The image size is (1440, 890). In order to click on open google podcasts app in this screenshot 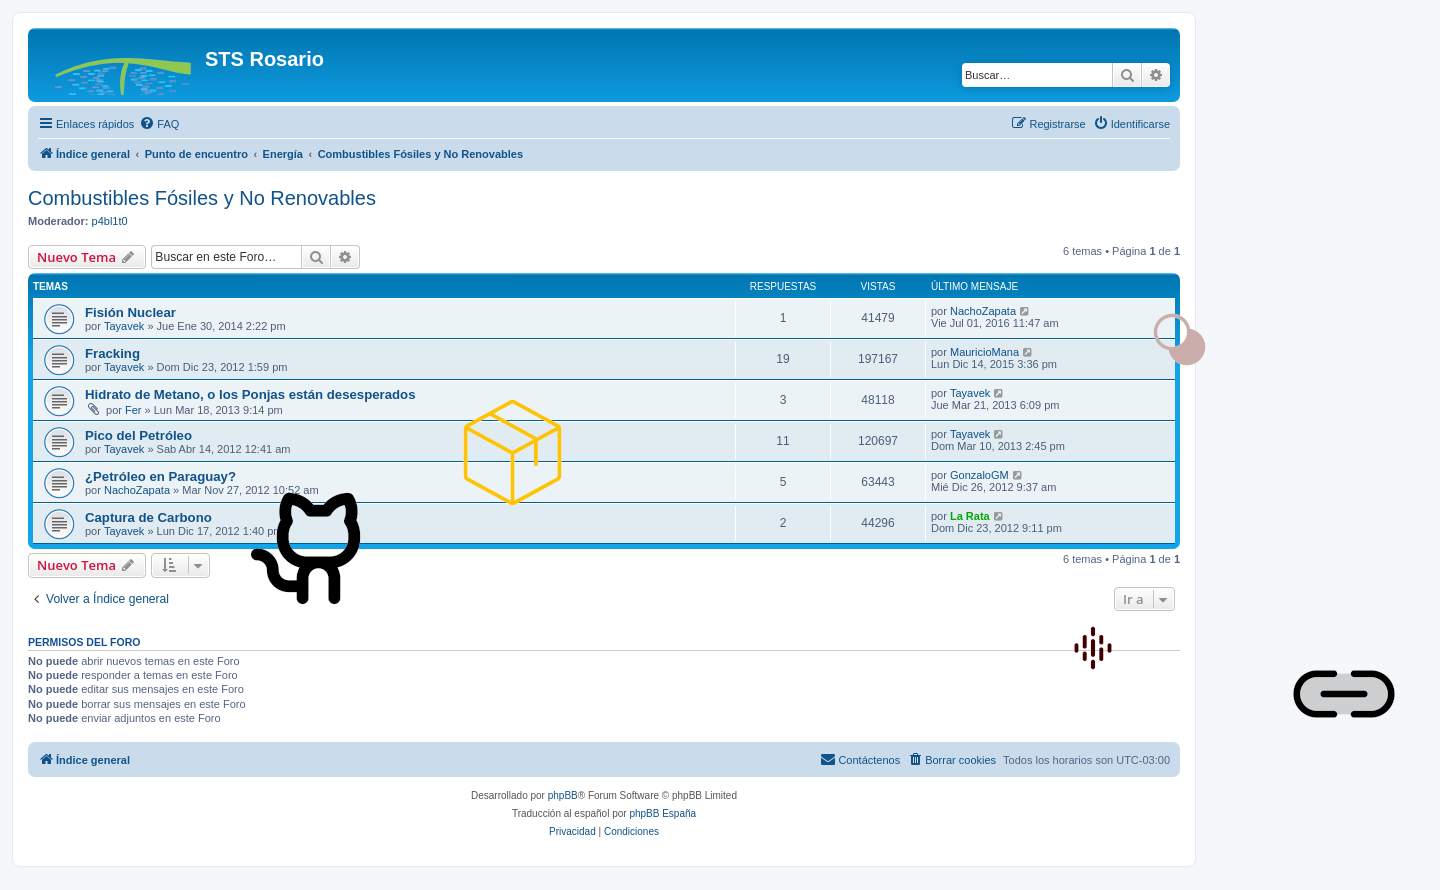, I will do `click(1093, 648)`.